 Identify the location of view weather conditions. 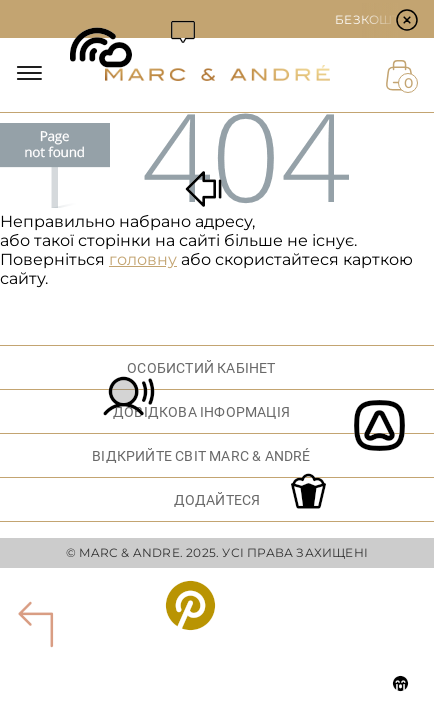
(101, 47).